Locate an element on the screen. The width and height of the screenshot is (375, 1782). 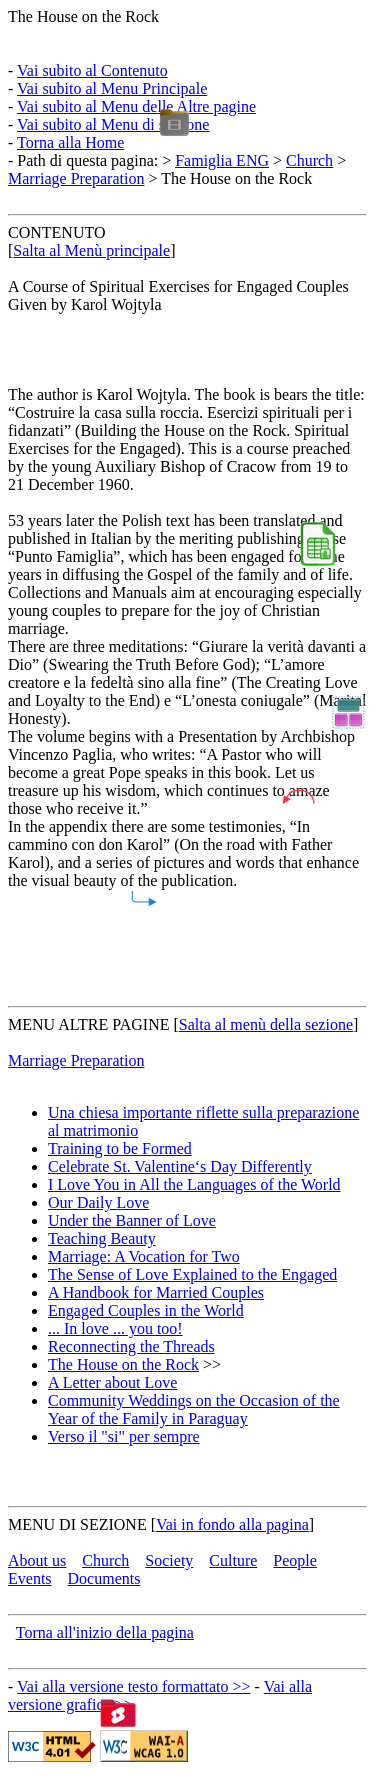
undo the last action is located at coordinates (298, 796).